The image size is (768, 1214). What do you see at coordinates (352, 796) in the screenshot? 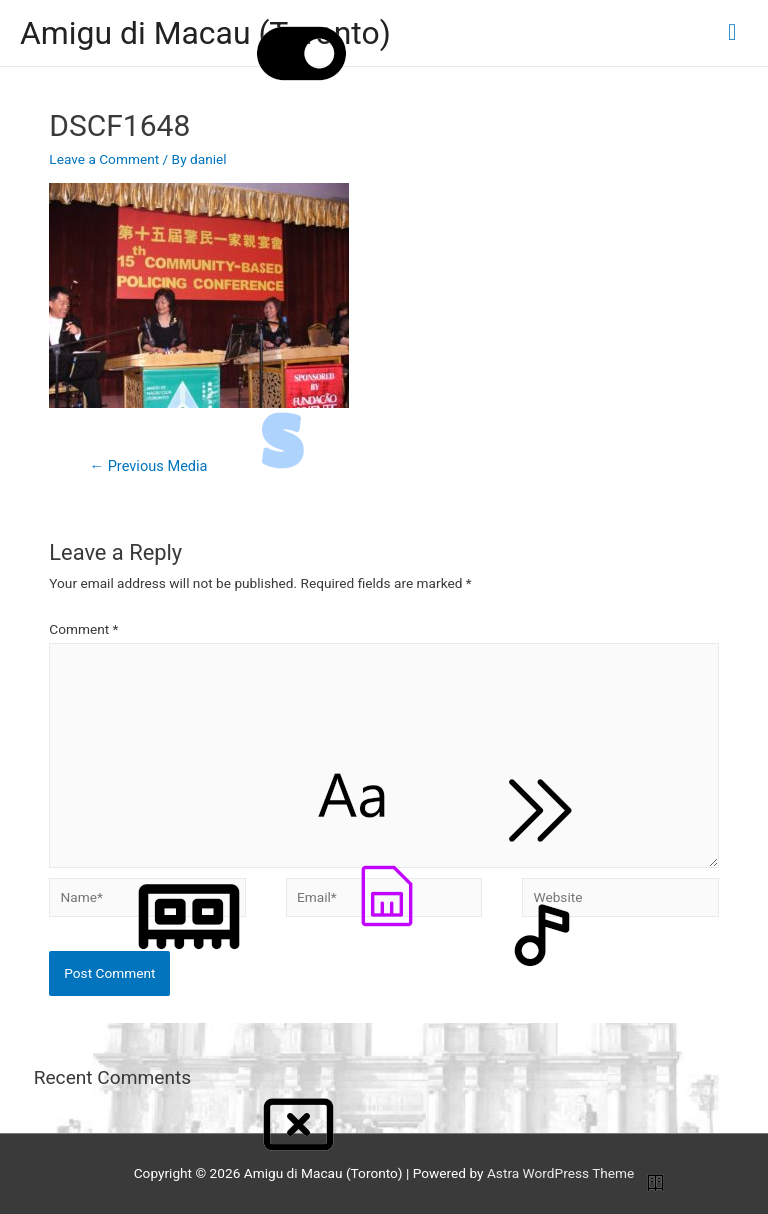
I see `toggle case-sensitive search` at bounding box center [352, 796].